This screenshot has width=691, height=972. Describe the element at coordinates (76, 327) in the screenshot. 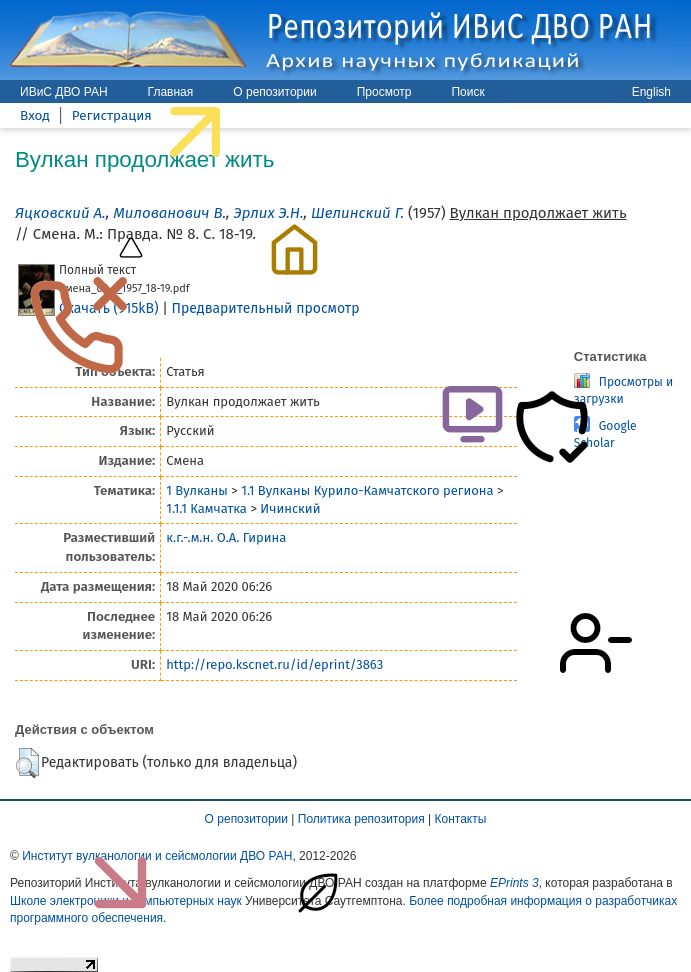

I see `indicates a missed phone call` at that location.